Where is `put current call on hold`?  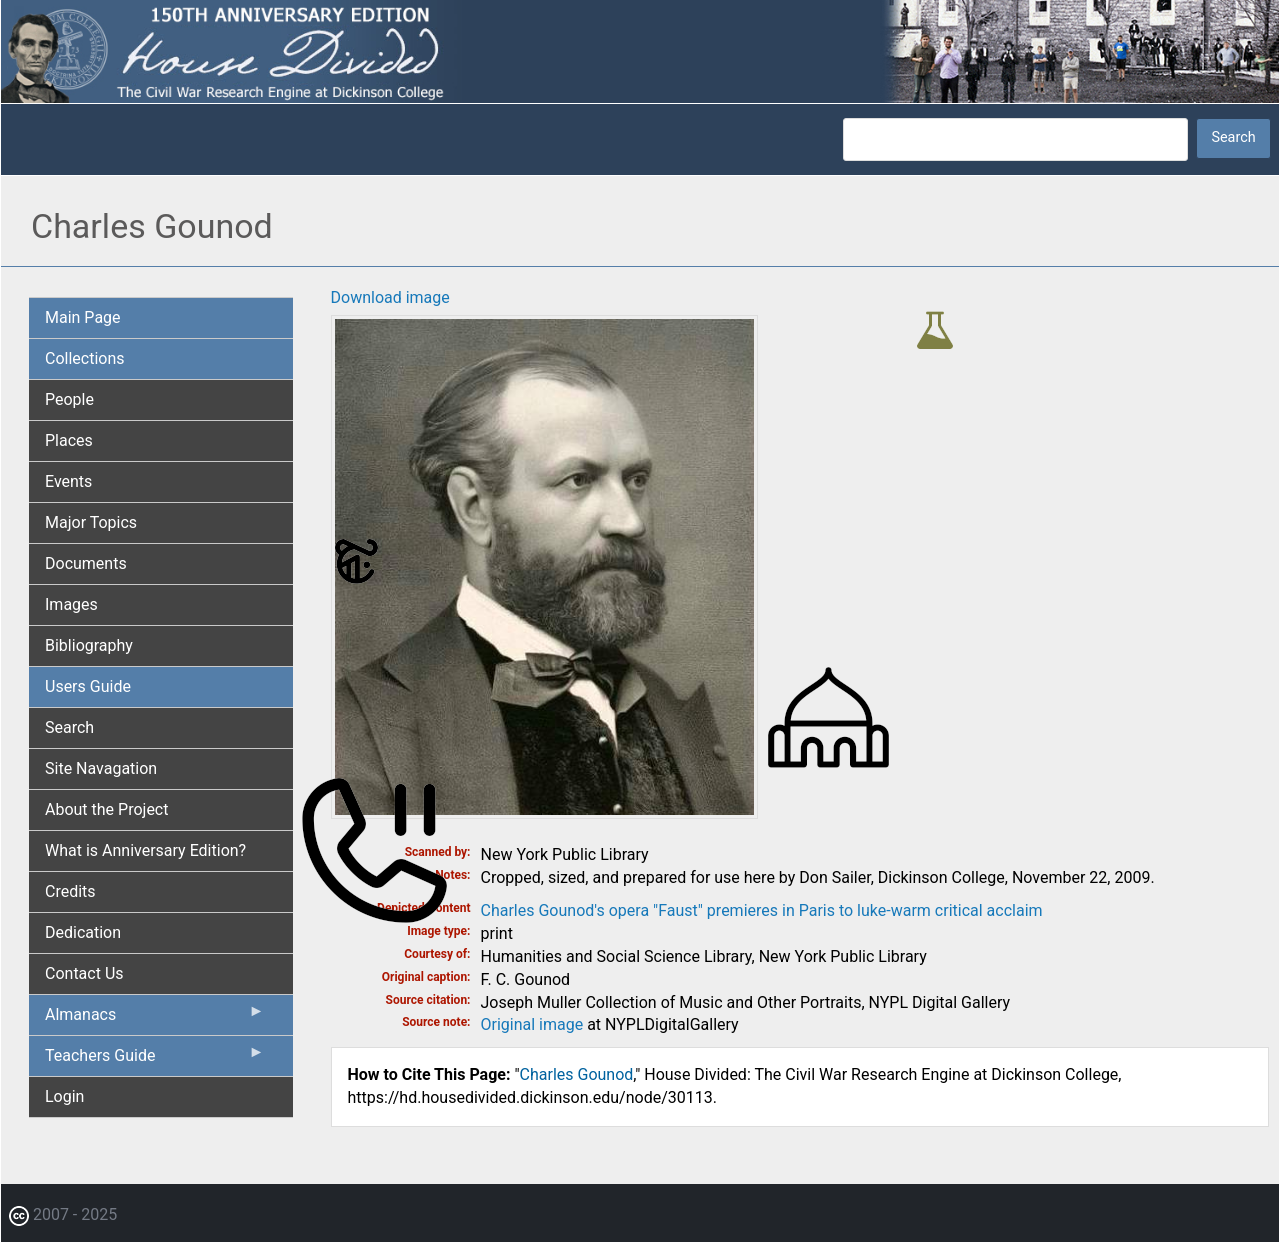 put current call on hold is located at coordinates (377, 847).